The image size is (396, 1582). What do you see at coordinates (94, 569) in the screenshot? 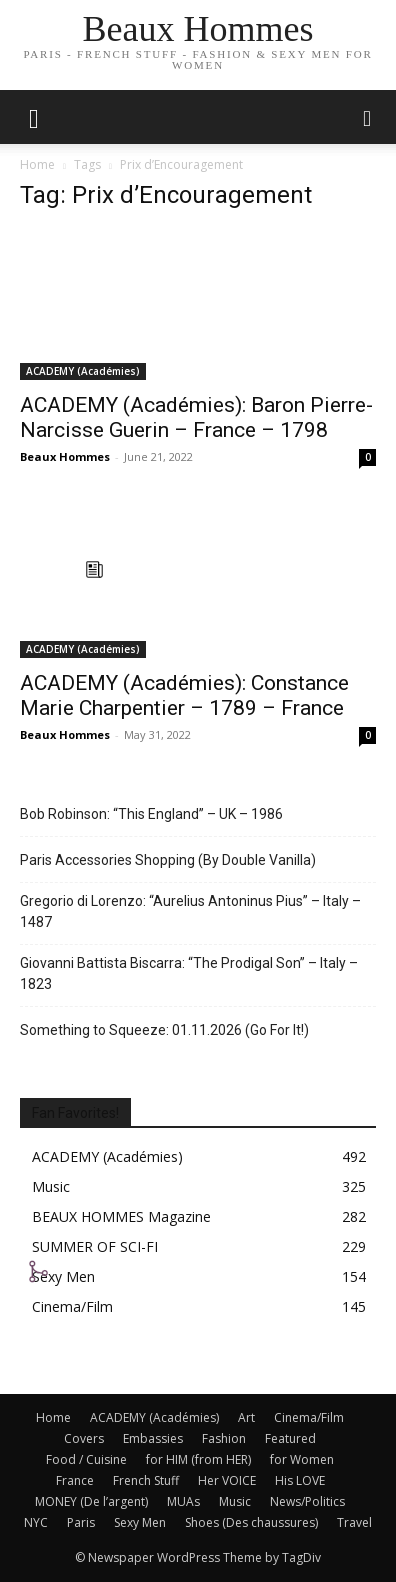
I see `view news or articles` at bounding box center [94, 569].